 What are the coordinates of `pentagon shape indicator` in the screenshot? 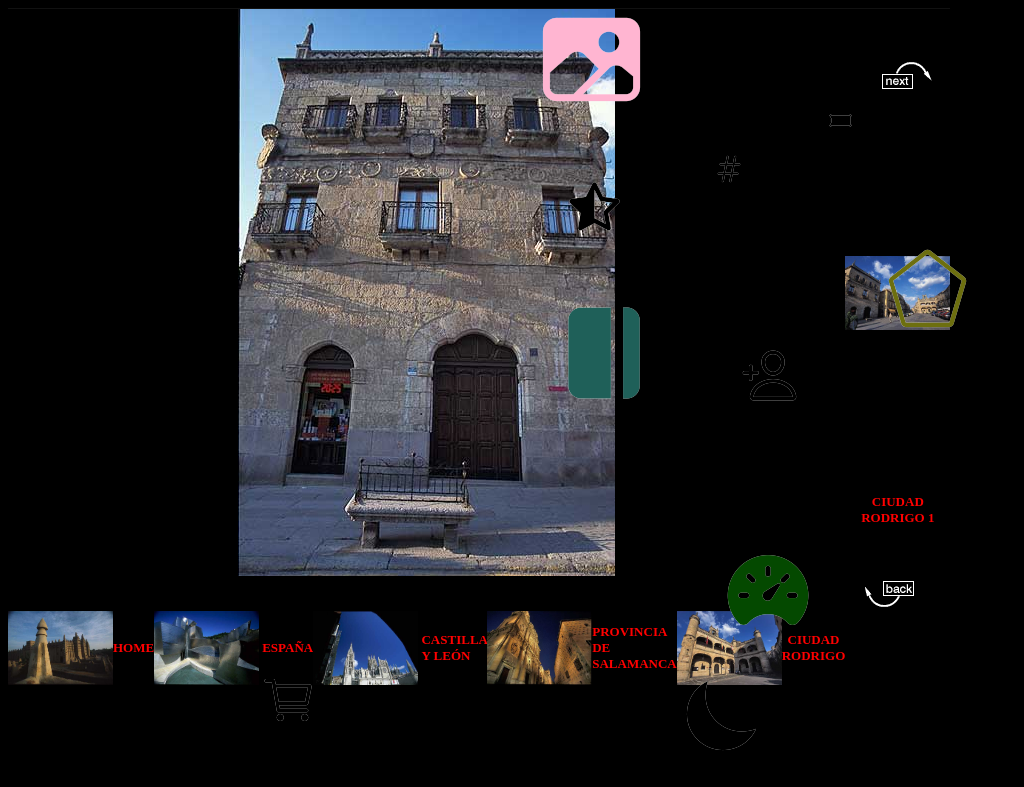 It's located at (927, 291).